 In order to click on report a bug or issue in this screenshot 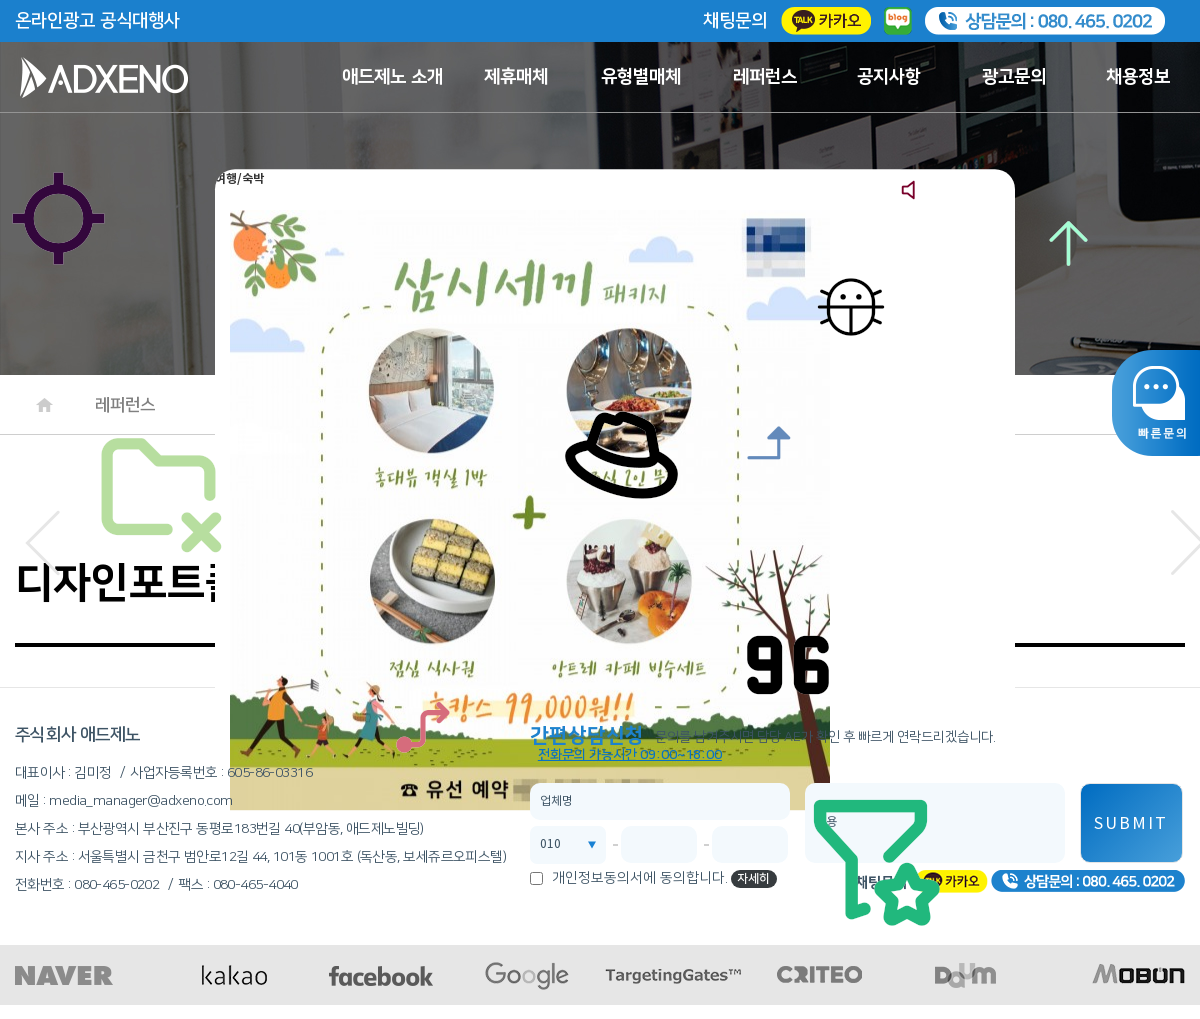, I will do `click(851, 307)`.